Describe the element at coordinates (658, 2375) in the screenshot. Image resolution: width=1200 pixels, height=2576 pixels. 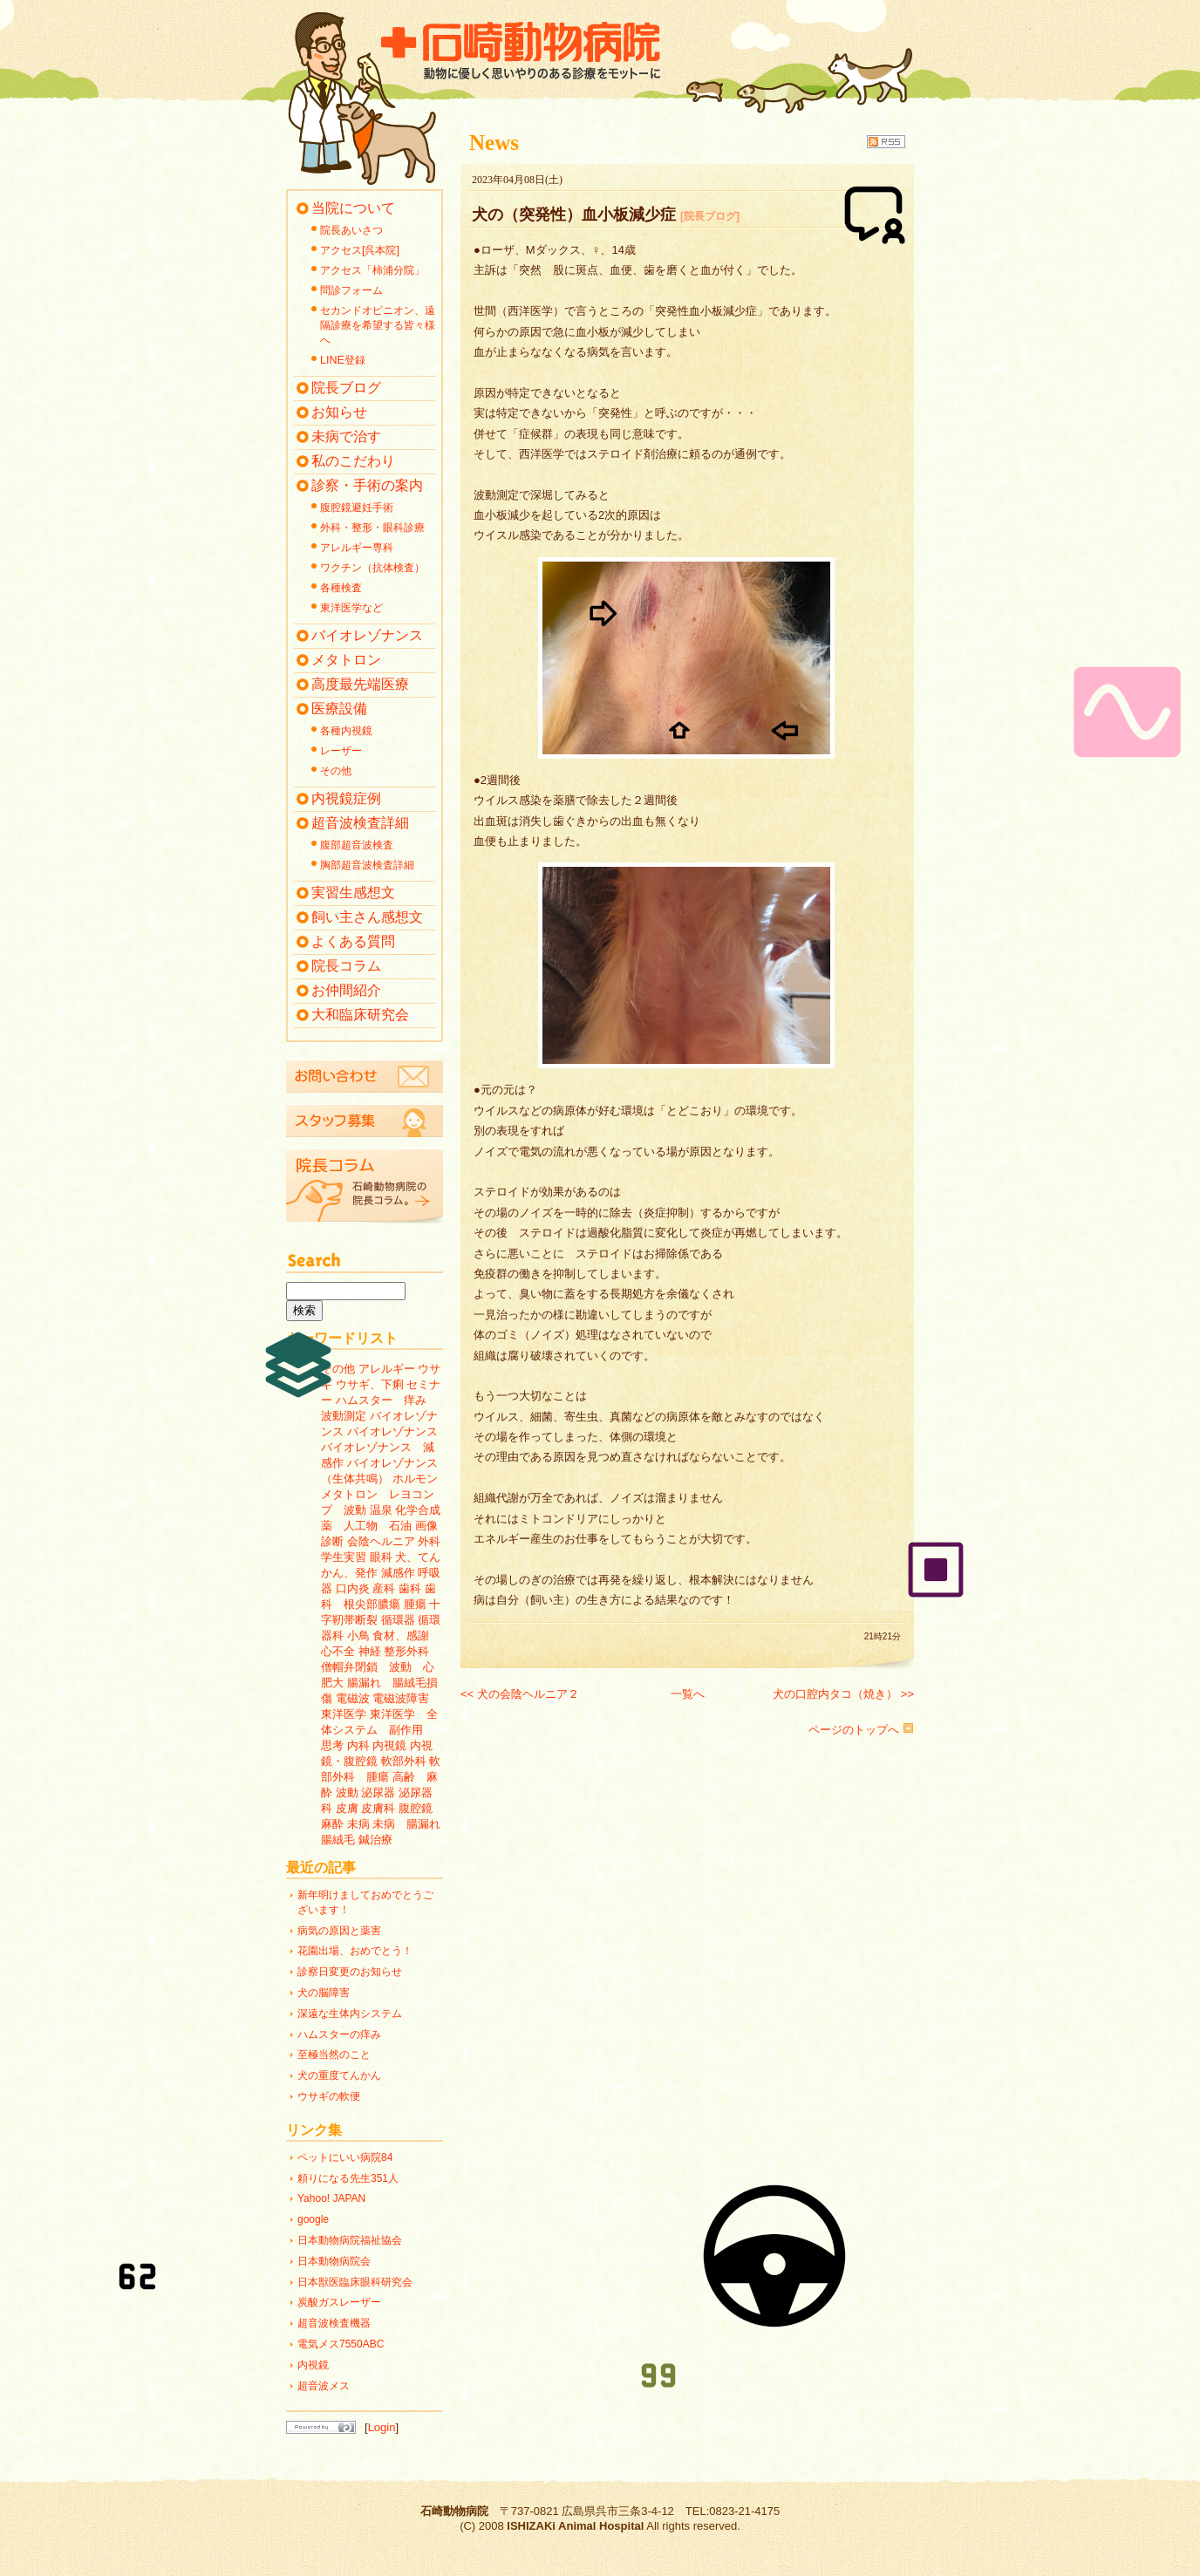
I see `indicates 99 or more unread notifications` at that location.